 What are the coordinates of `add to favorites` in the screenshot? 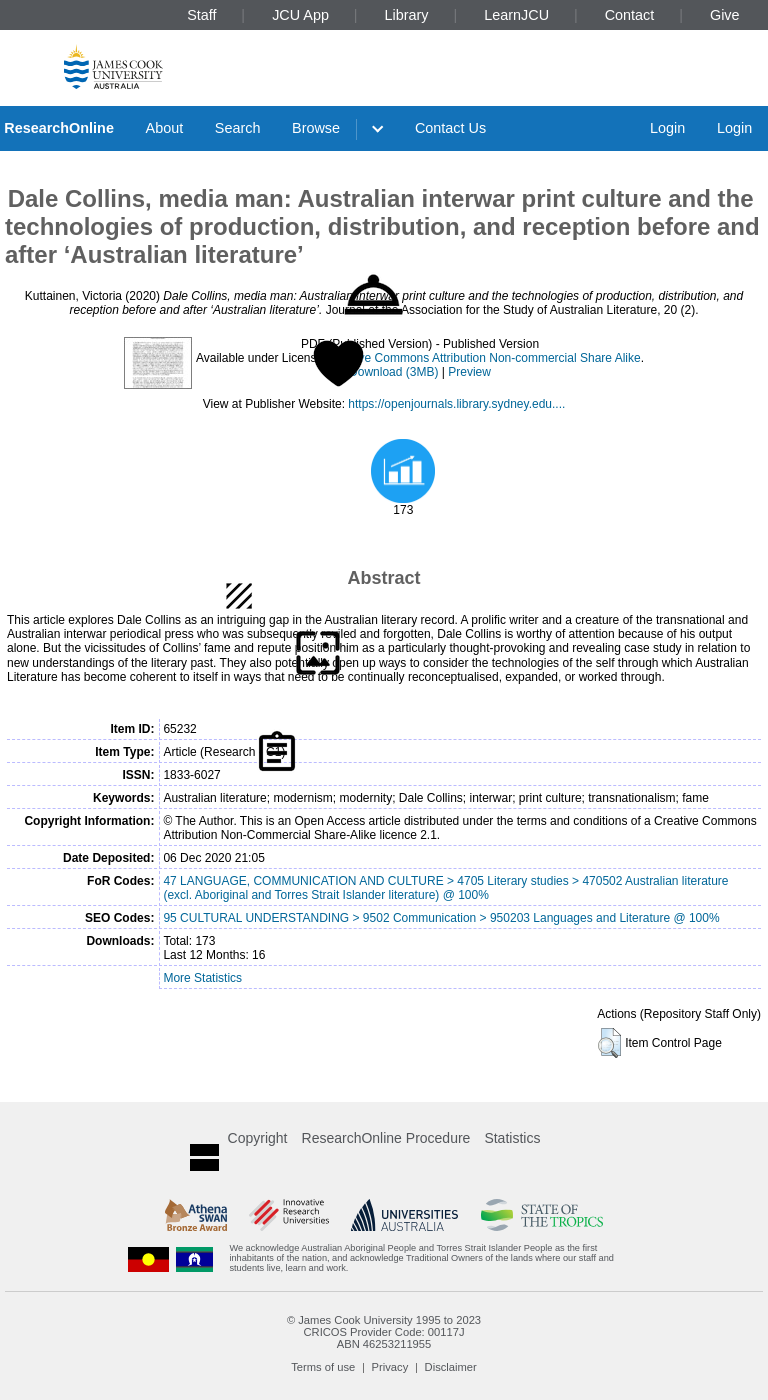 It's located at (338, 363).